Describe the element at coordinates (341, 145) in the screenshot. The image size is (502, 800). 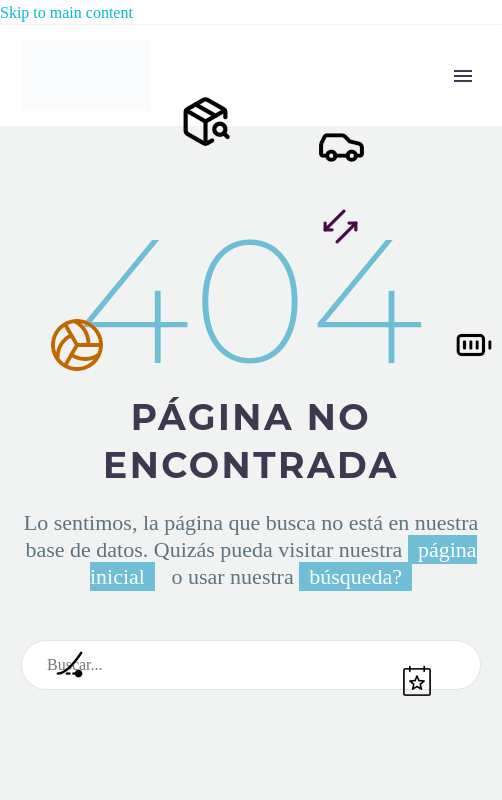
I see `access vehicle or driving settings` at that location.